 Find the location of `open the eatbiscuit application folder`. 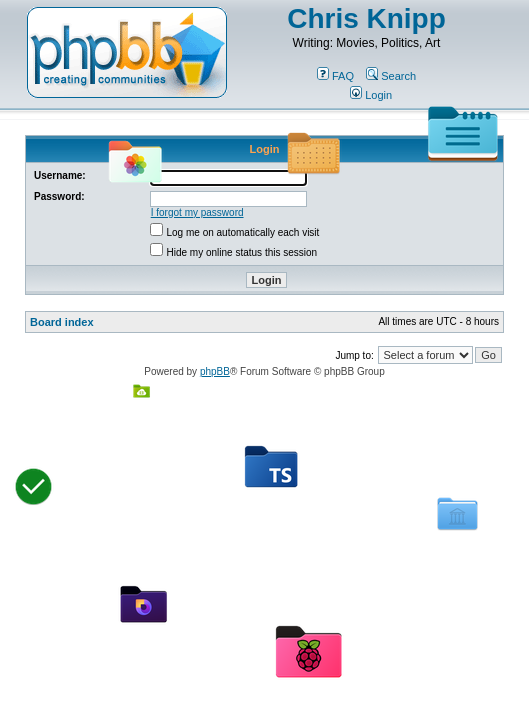

open the eatbiscuit application folder is located at coordinates (313, 154).